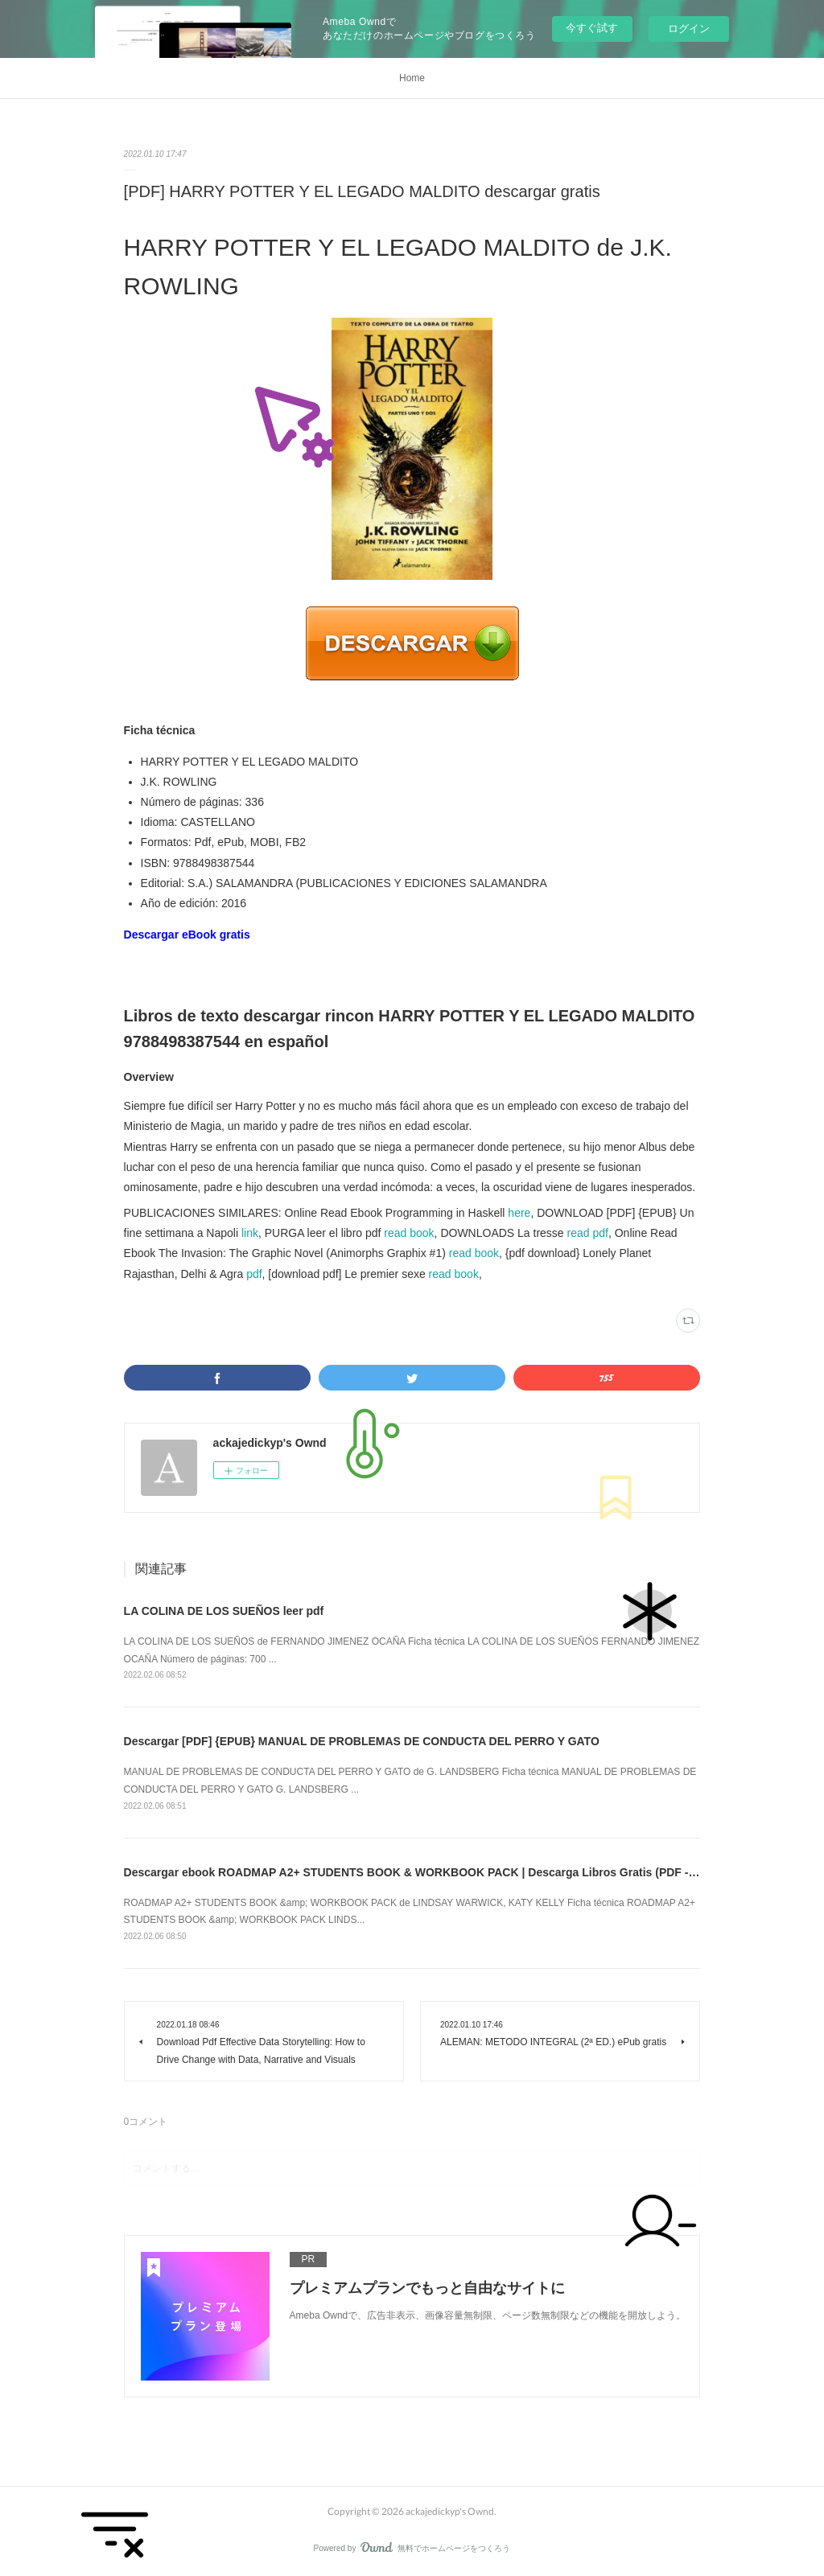 The width and height of the screenshot is (824, 2576). Describe the element at coordinates (114, 2526) in the screenshot. I see `clear all active filters` at that location.